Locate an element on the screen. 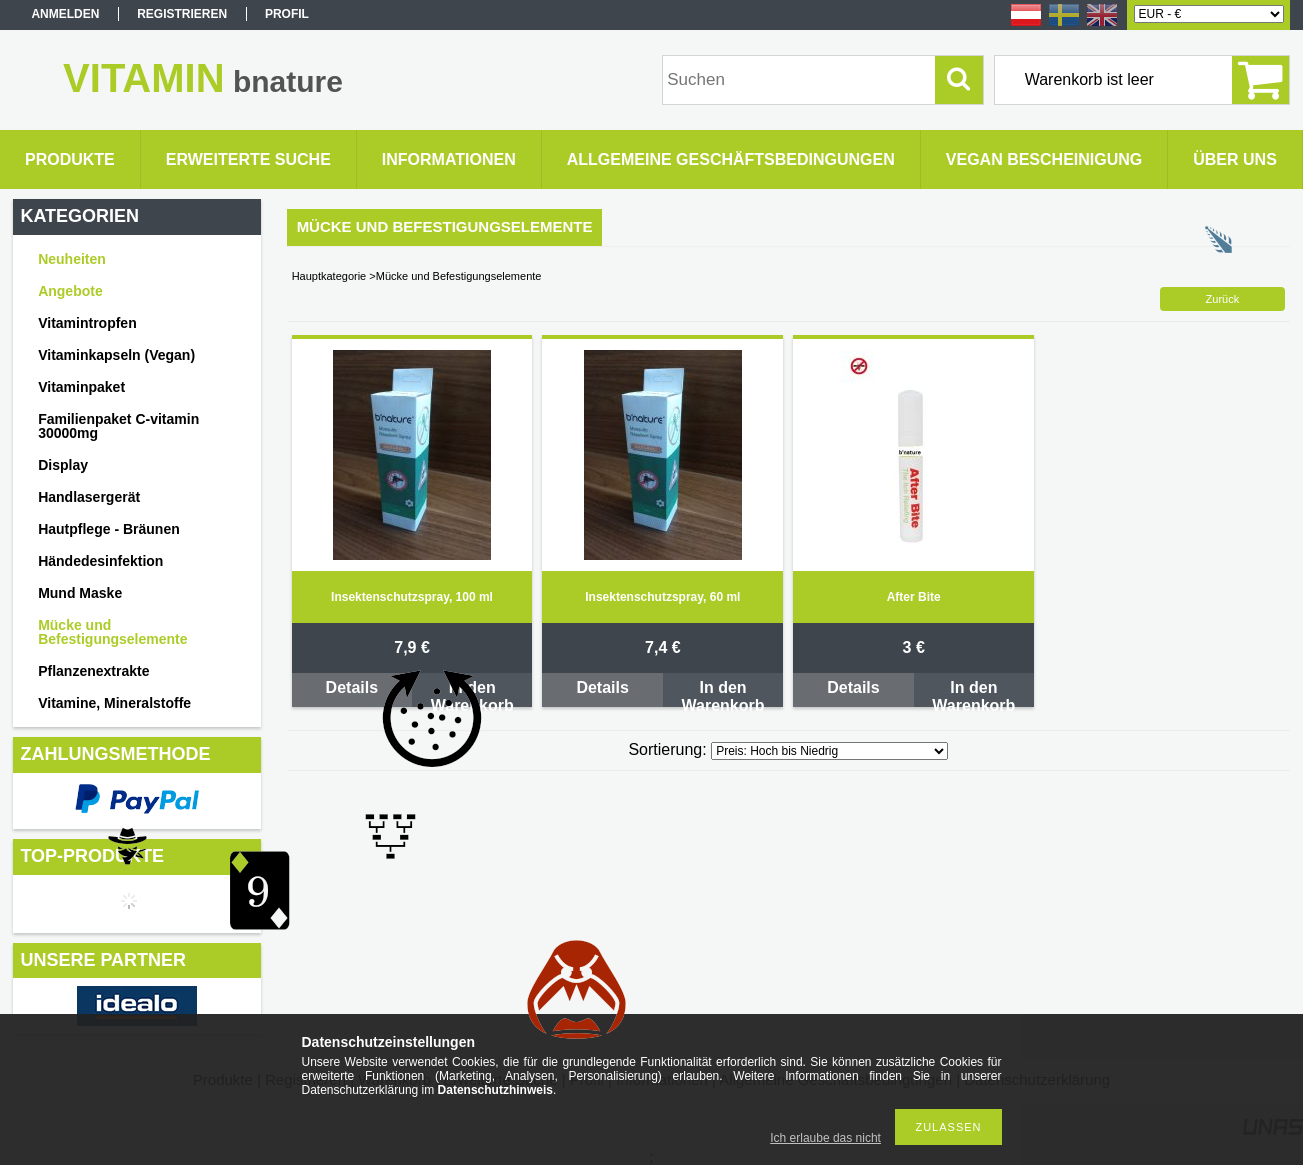 This screenshot has width=1303, height=1165. view family tree or genealogy chart is located at coordinates (390, 836).